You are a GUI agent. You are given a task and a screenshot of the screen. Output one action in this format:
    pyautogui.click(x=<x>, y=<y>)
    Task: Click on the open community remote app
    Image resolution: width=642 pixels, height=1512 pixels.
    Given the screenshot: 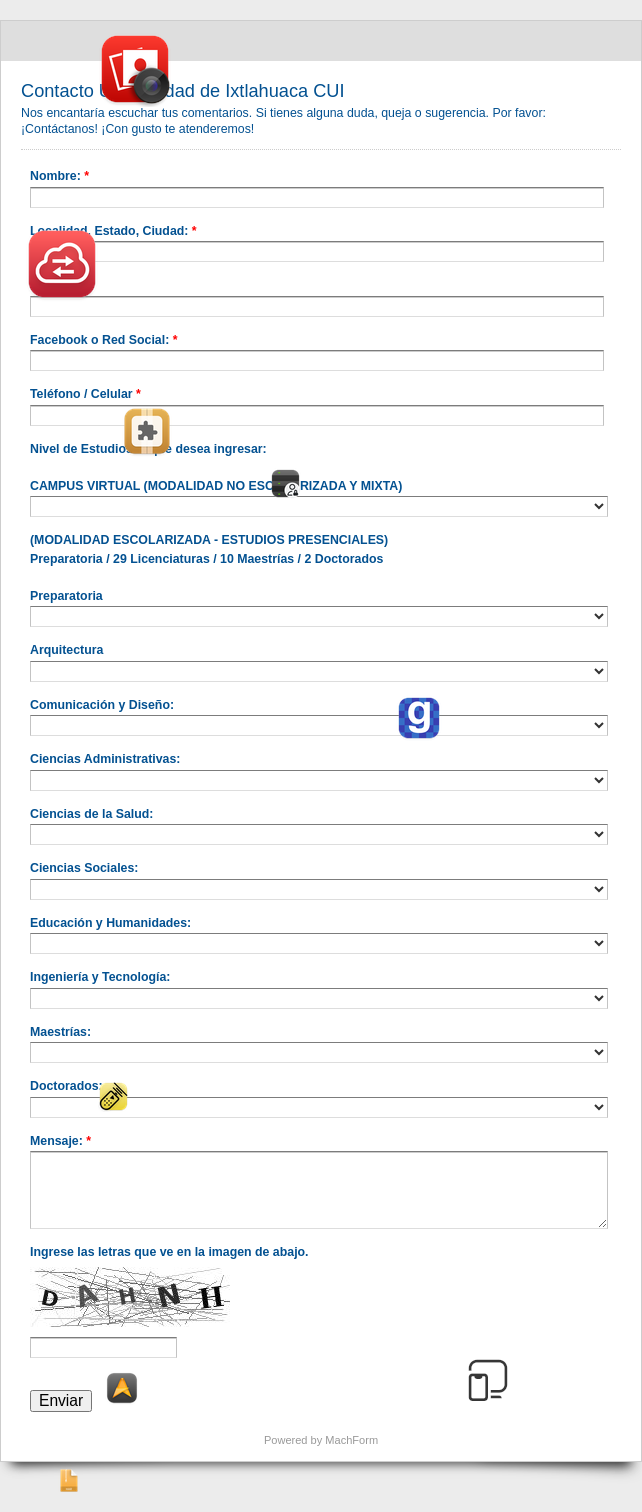 What is the action you would take?
    pyautogui.click(x=113, y=1096)
    